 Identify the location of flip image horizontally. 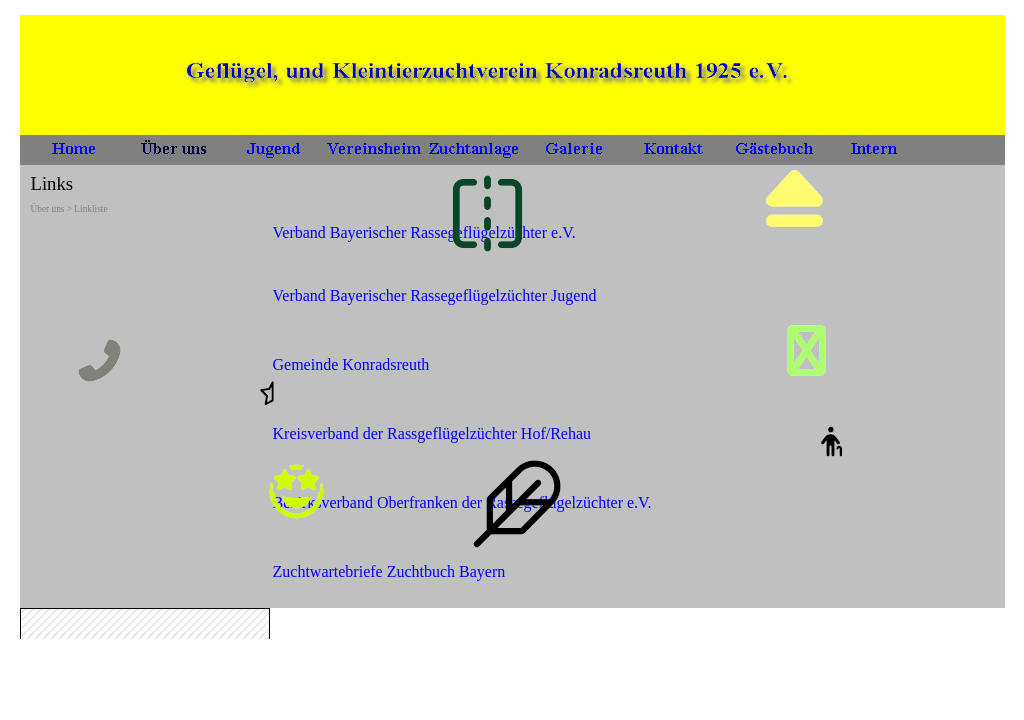
(487, 213).